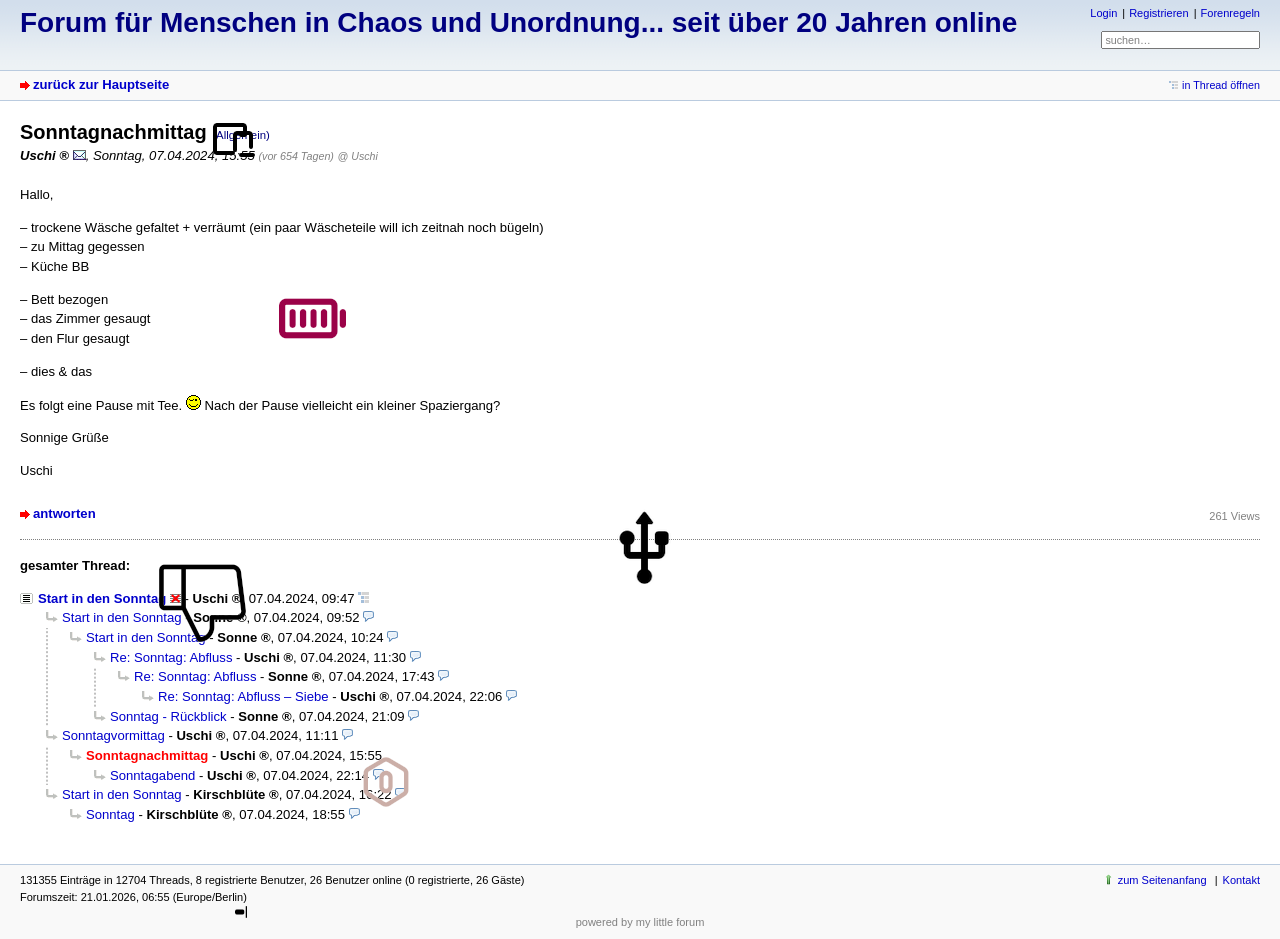  I want to click on dislike or downvote content, so click(202, 598).